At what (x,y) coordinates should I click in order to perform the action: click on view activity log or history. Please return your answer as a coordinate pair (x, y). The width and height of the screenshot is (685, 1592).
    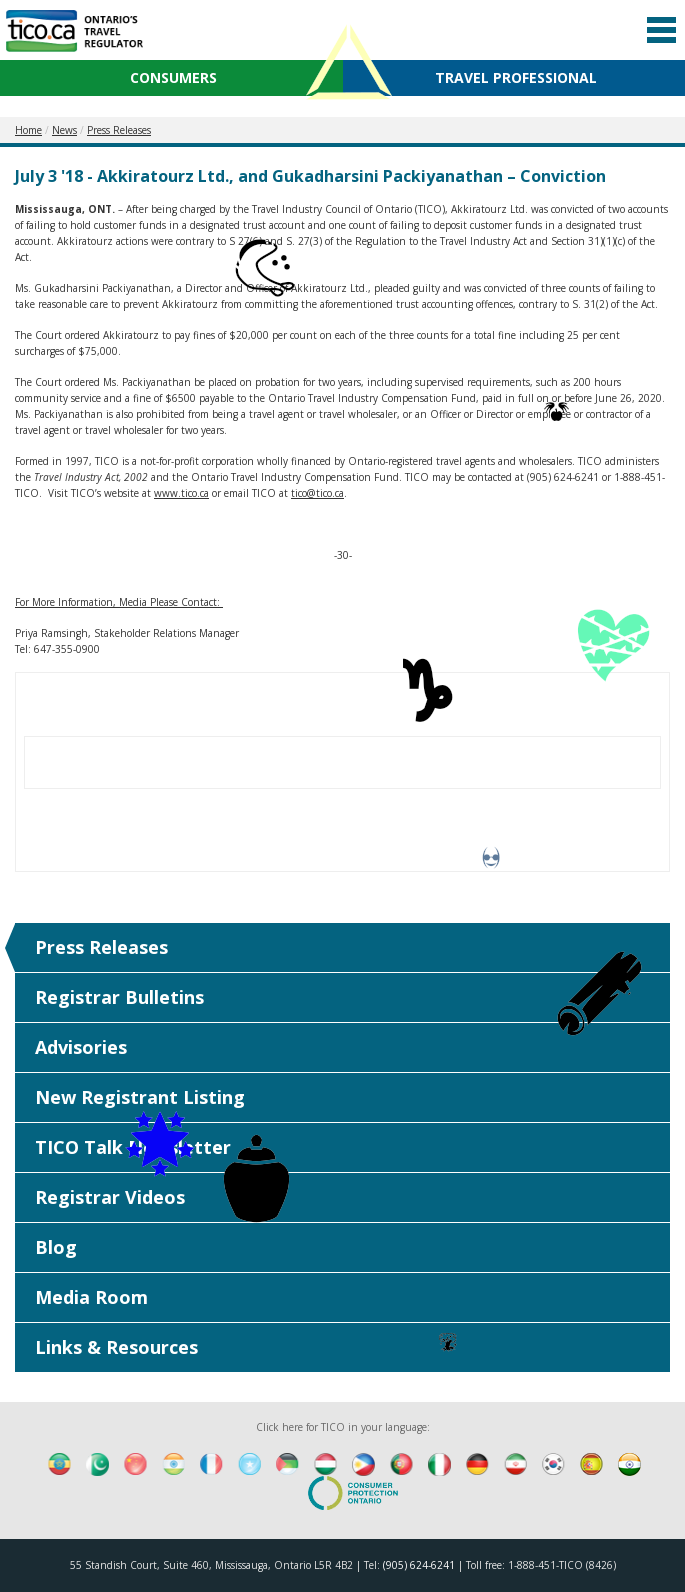
    Looking at the image, I should click on (599, 993).